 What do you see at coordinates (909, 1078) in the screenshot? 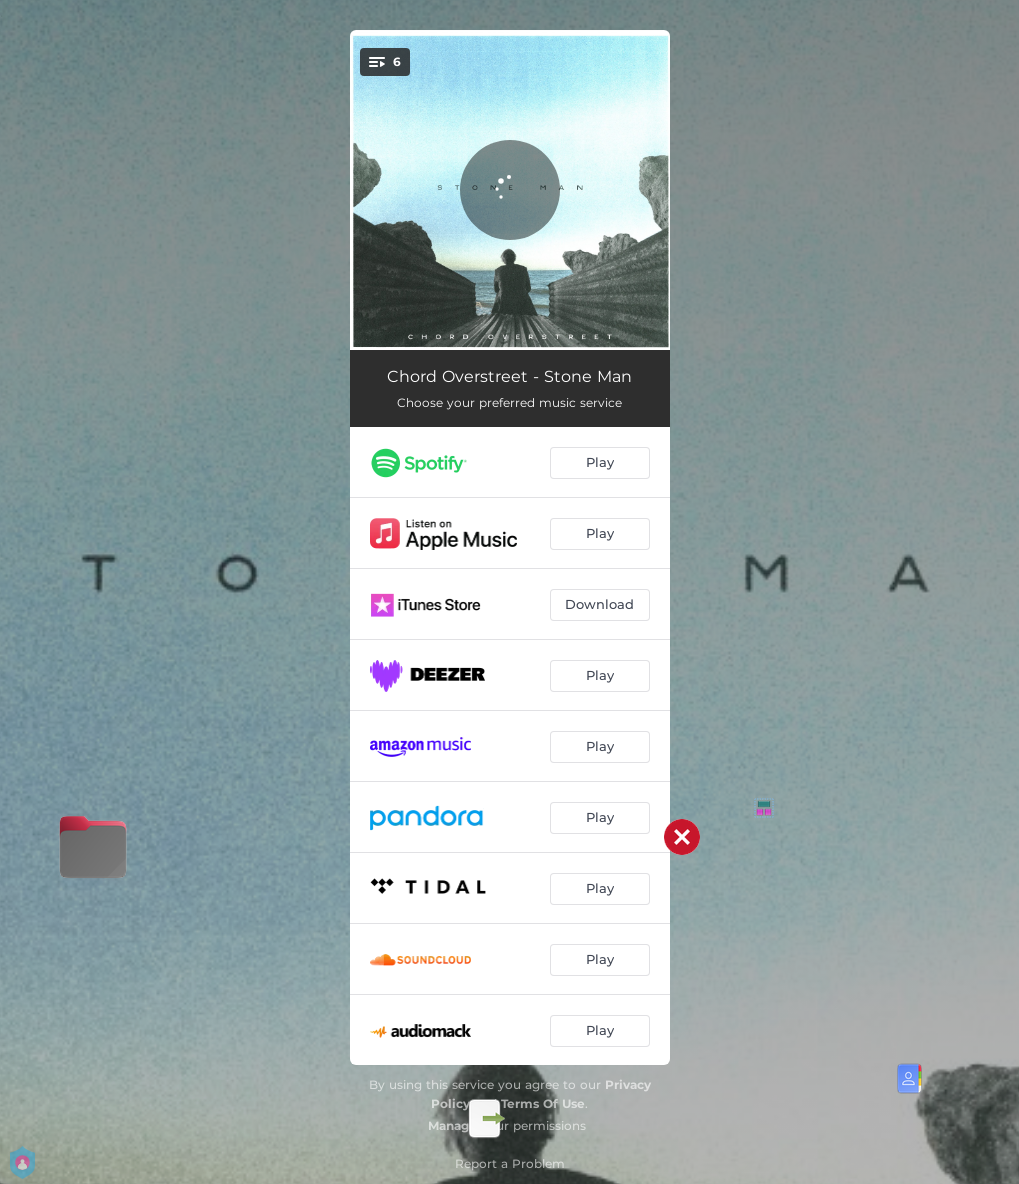
I see `open the contacts app` at bounding box center [909, 1078].